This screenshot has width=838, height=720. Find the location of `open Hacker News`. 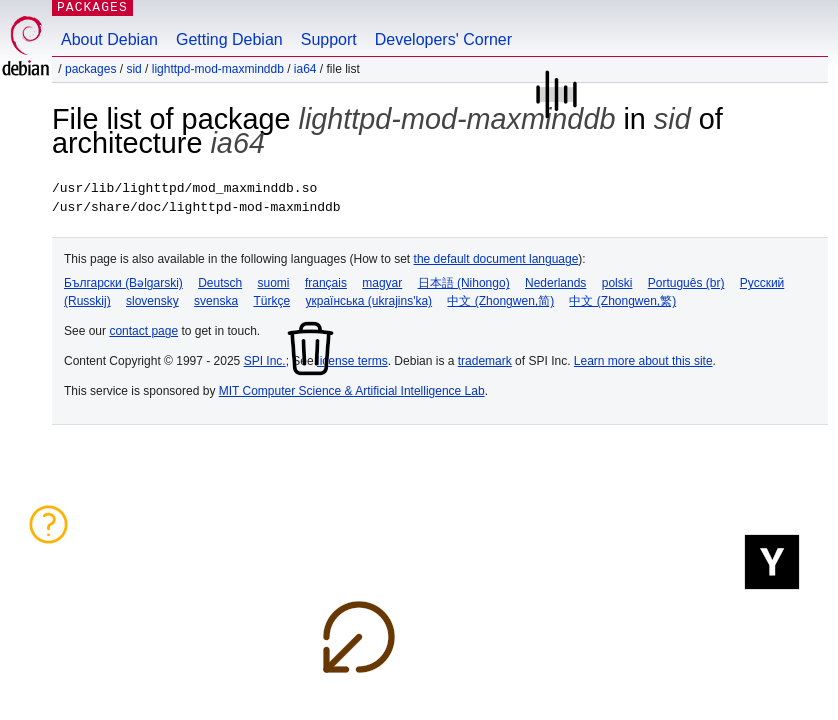

open Hacker News is located at coordinates (772, 562).